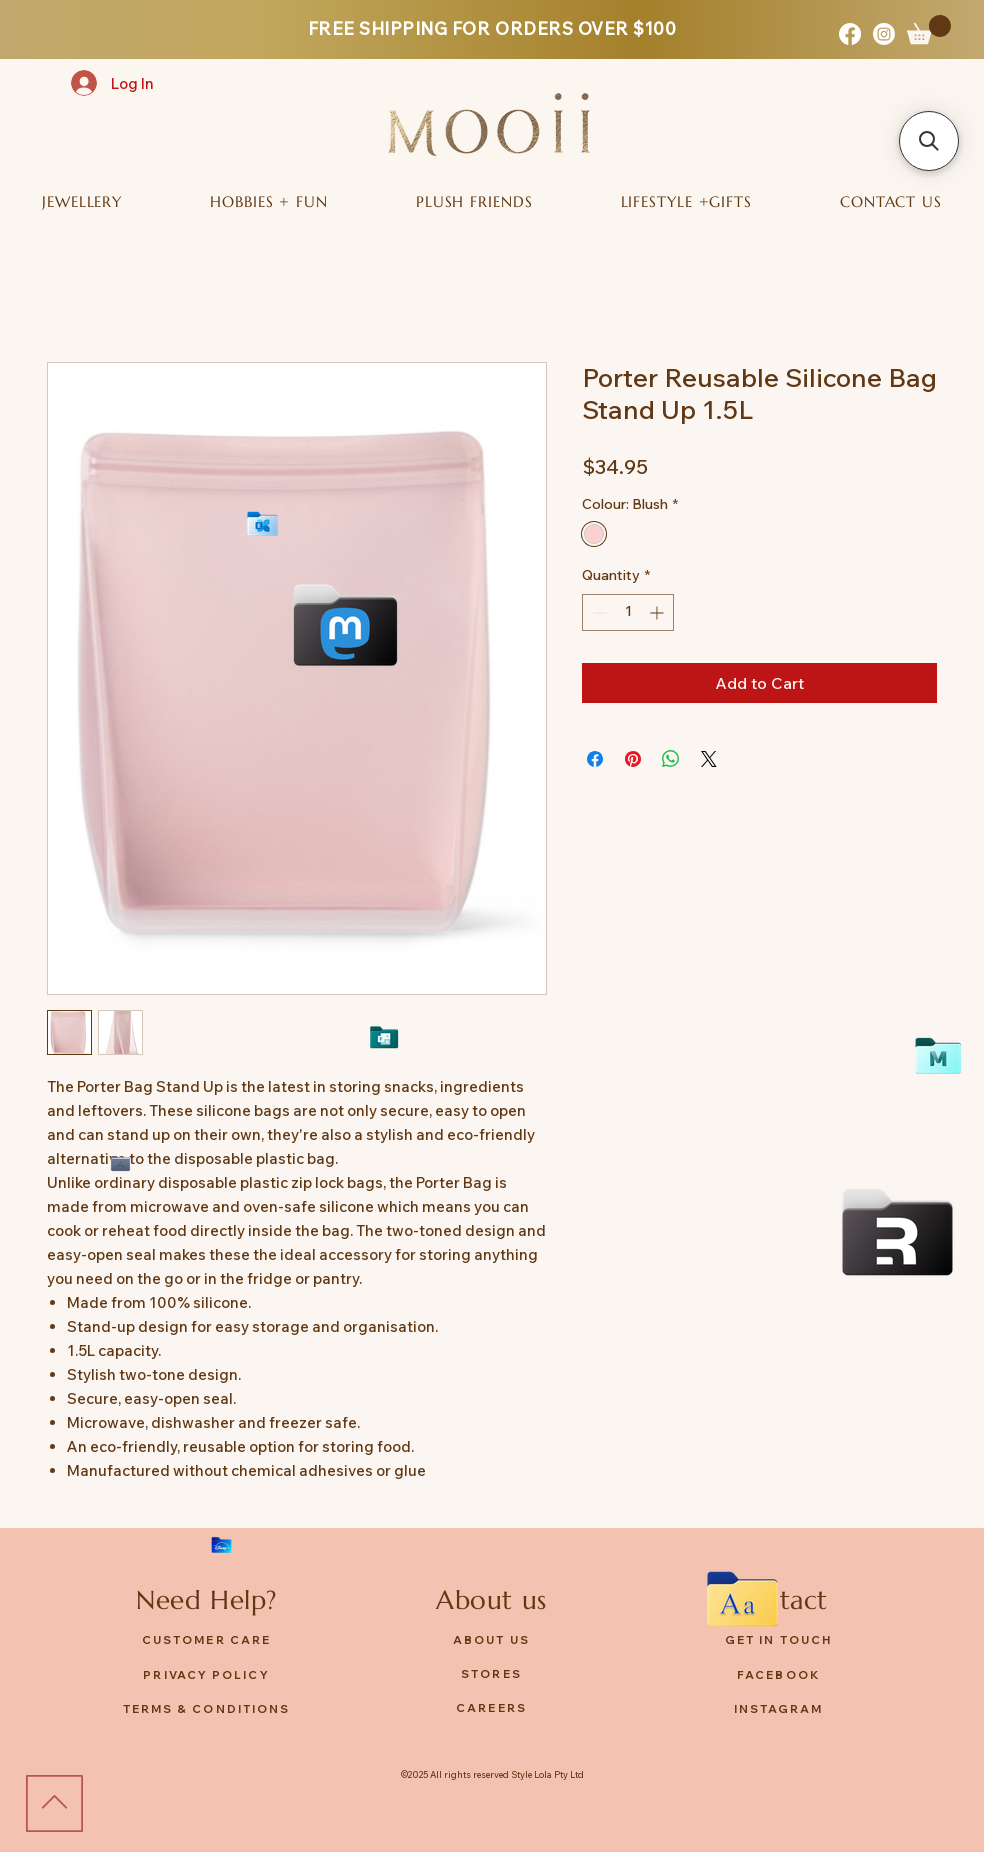 The image size is (984, 1852). What do you see at coordinates (384, 1038) in the screenshot?
I see `open folder containing Microsoft Forms files` at bounding box center [384, 1038].